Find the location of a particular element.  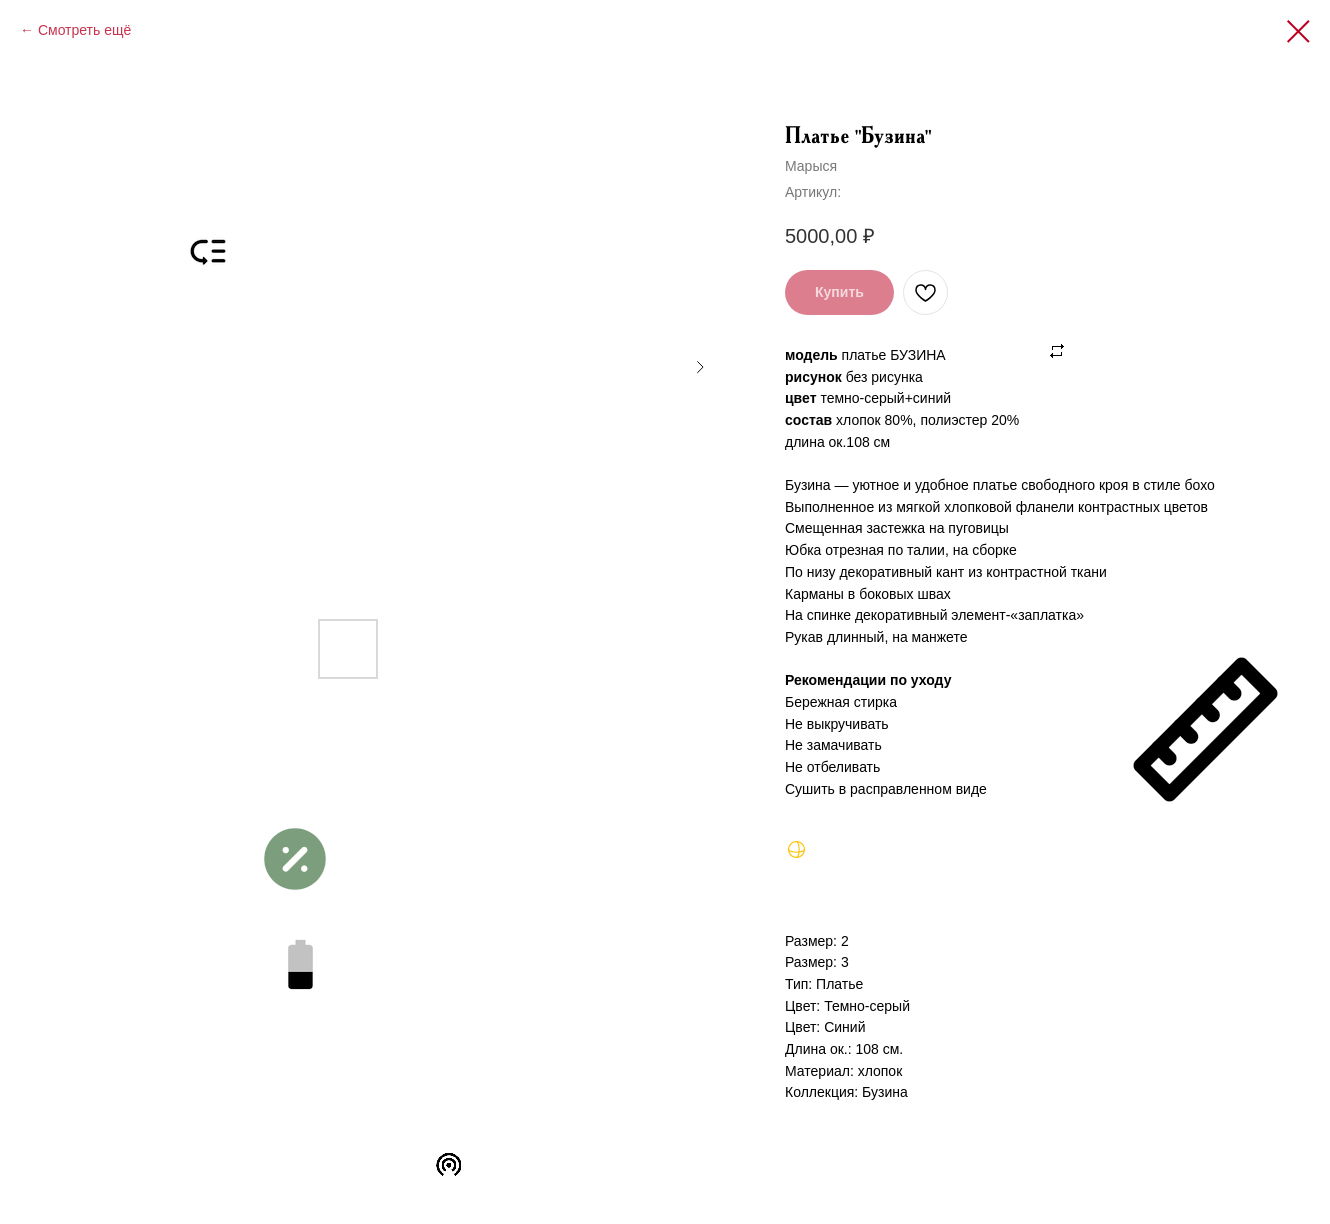

view discount or percentage-based promotion is located at coordinates (295, 859).